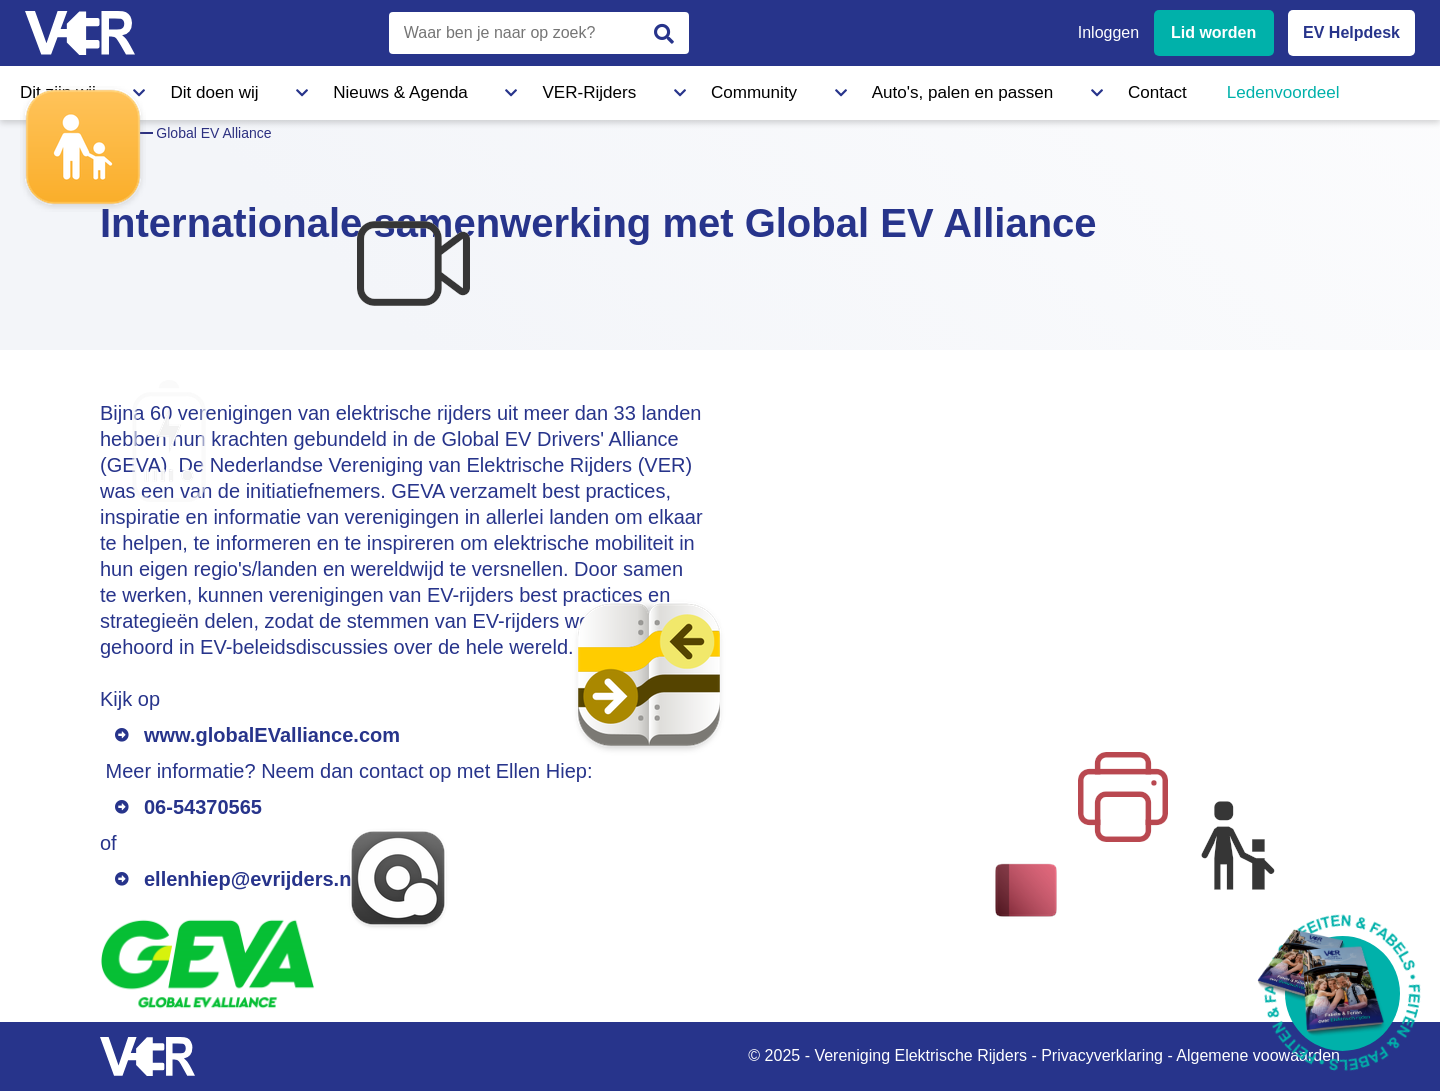 Image resolution: width=1440 pixels, height=1091 pixels. What do you see at coordinates (169, 441) in the screenshot?
I see `battery connected to uninterruptible power supply (UPS)` at bounding box center [169, 441].